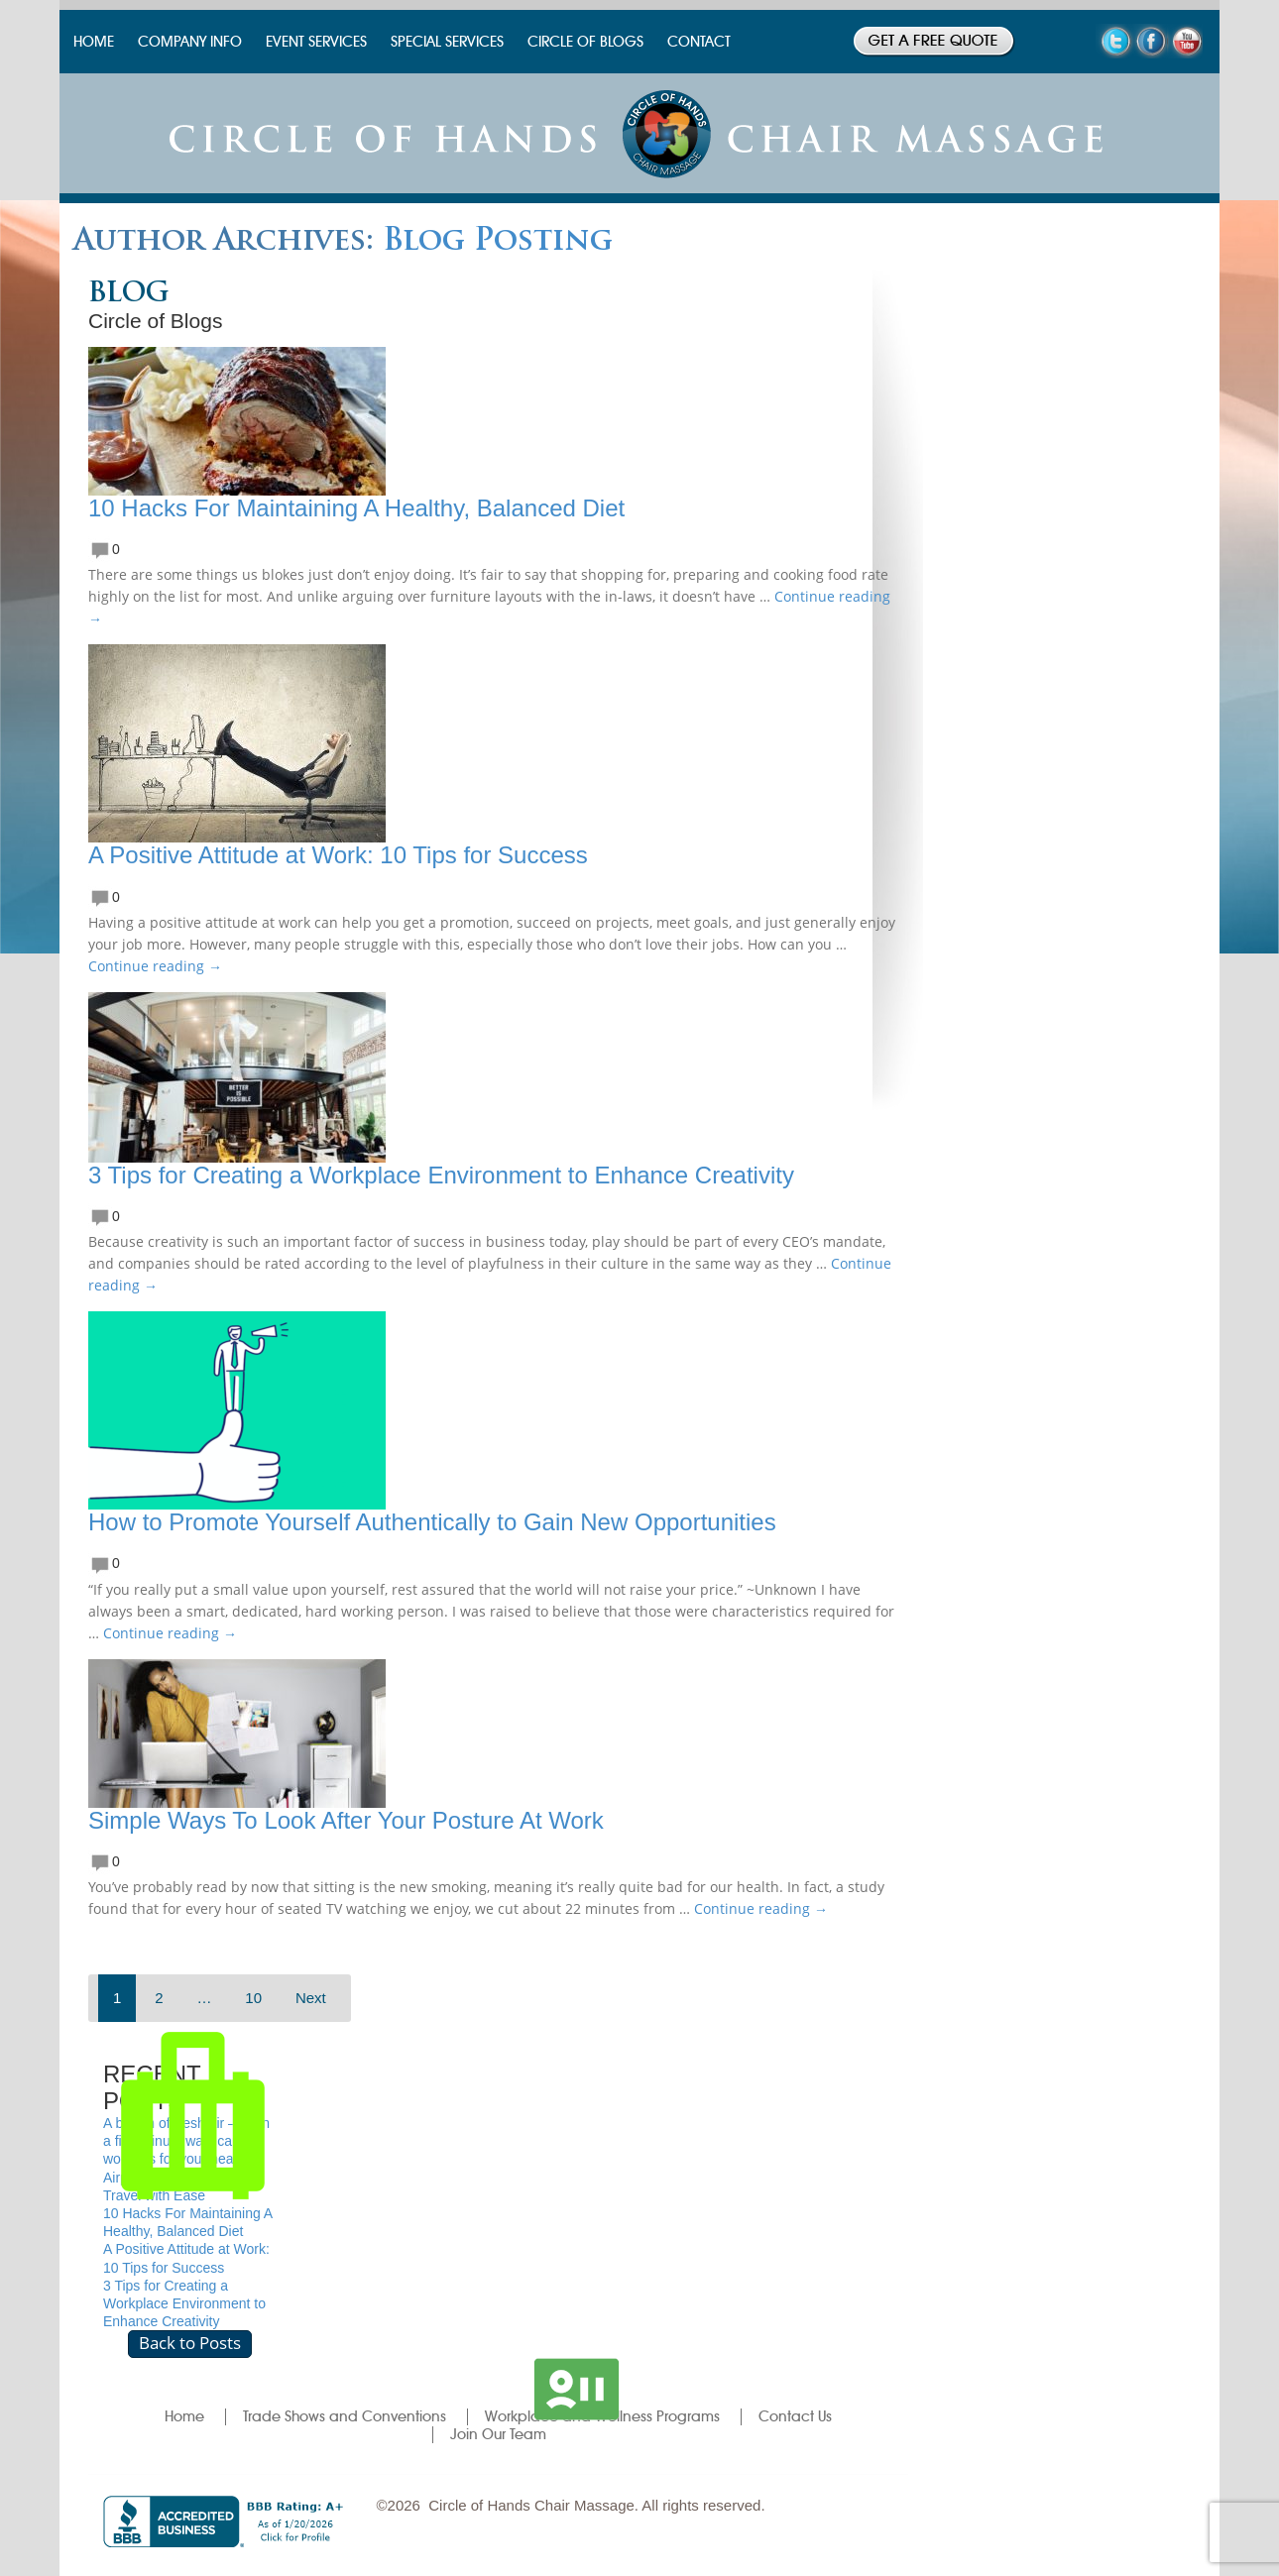 The image size is (1279, 2576). I want to click on indicates a pass or credential is pending approval, so click(576, 2389).